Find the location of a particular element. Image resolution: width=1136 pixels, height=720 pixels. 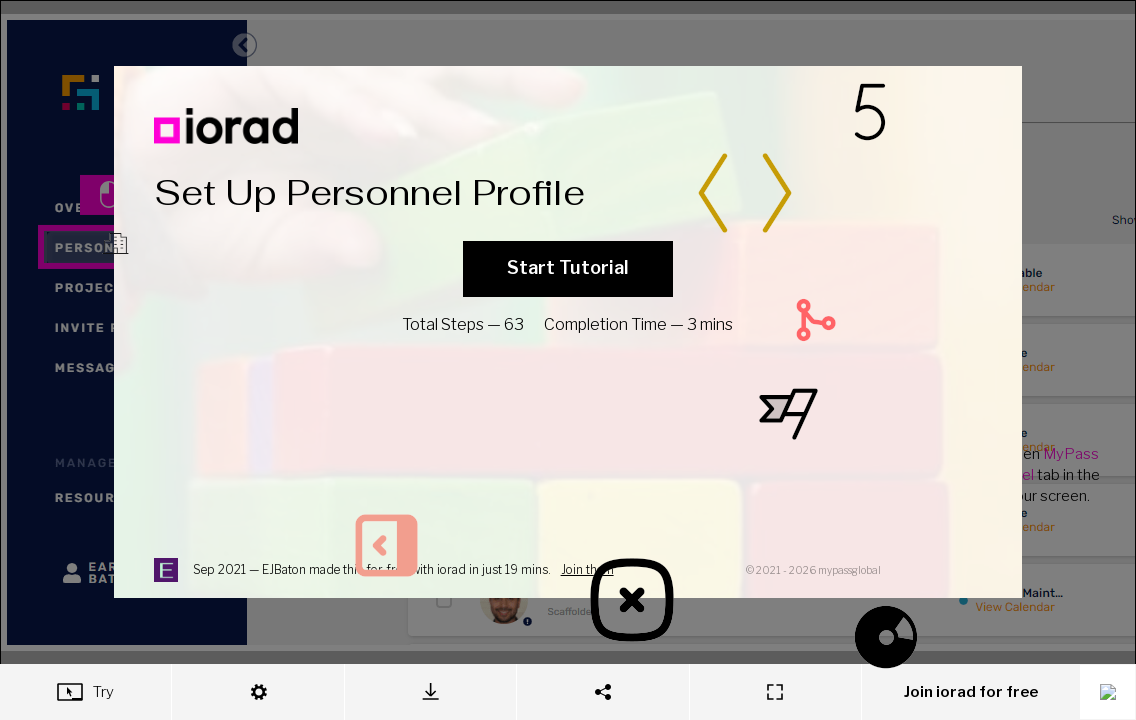

play or access music library is located at coordinates (886, 637).